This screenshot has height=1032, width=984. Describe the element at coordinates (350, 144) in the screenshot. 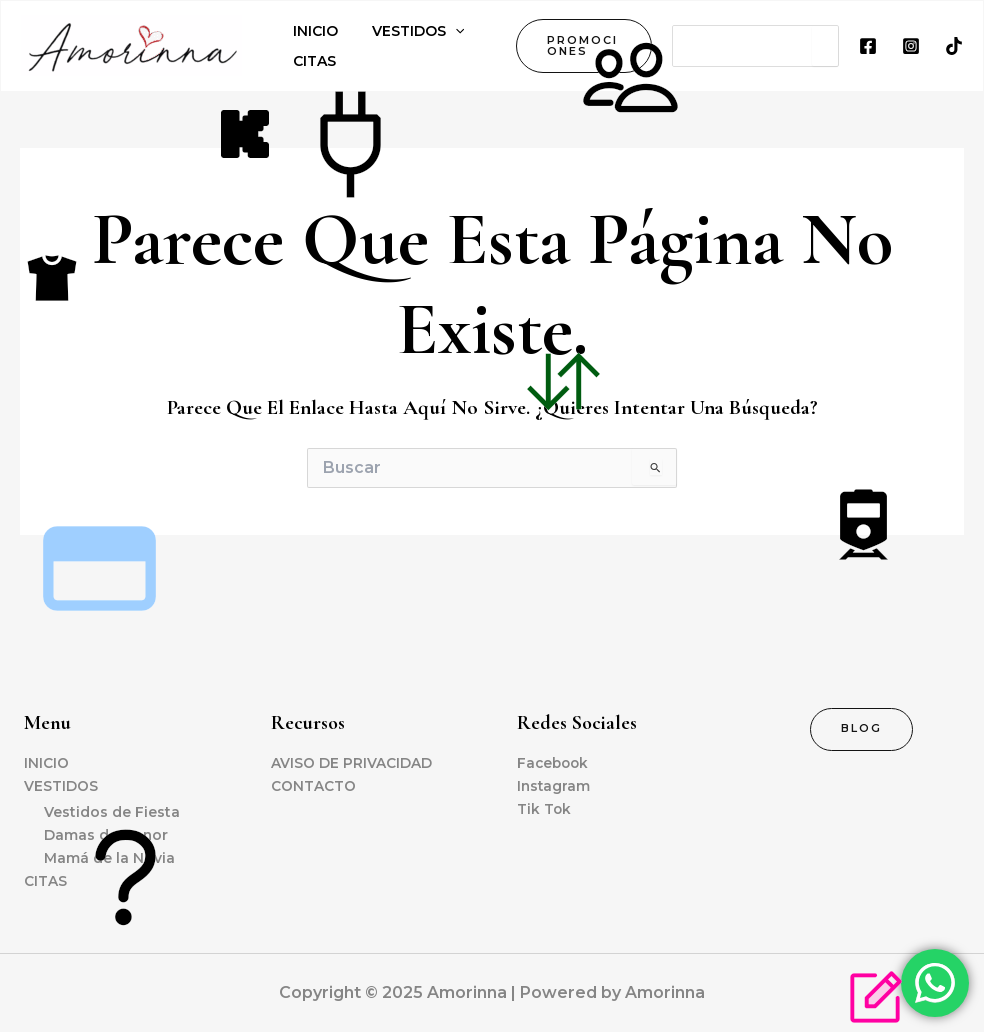

I see `connect to a power source or external device` at that location.